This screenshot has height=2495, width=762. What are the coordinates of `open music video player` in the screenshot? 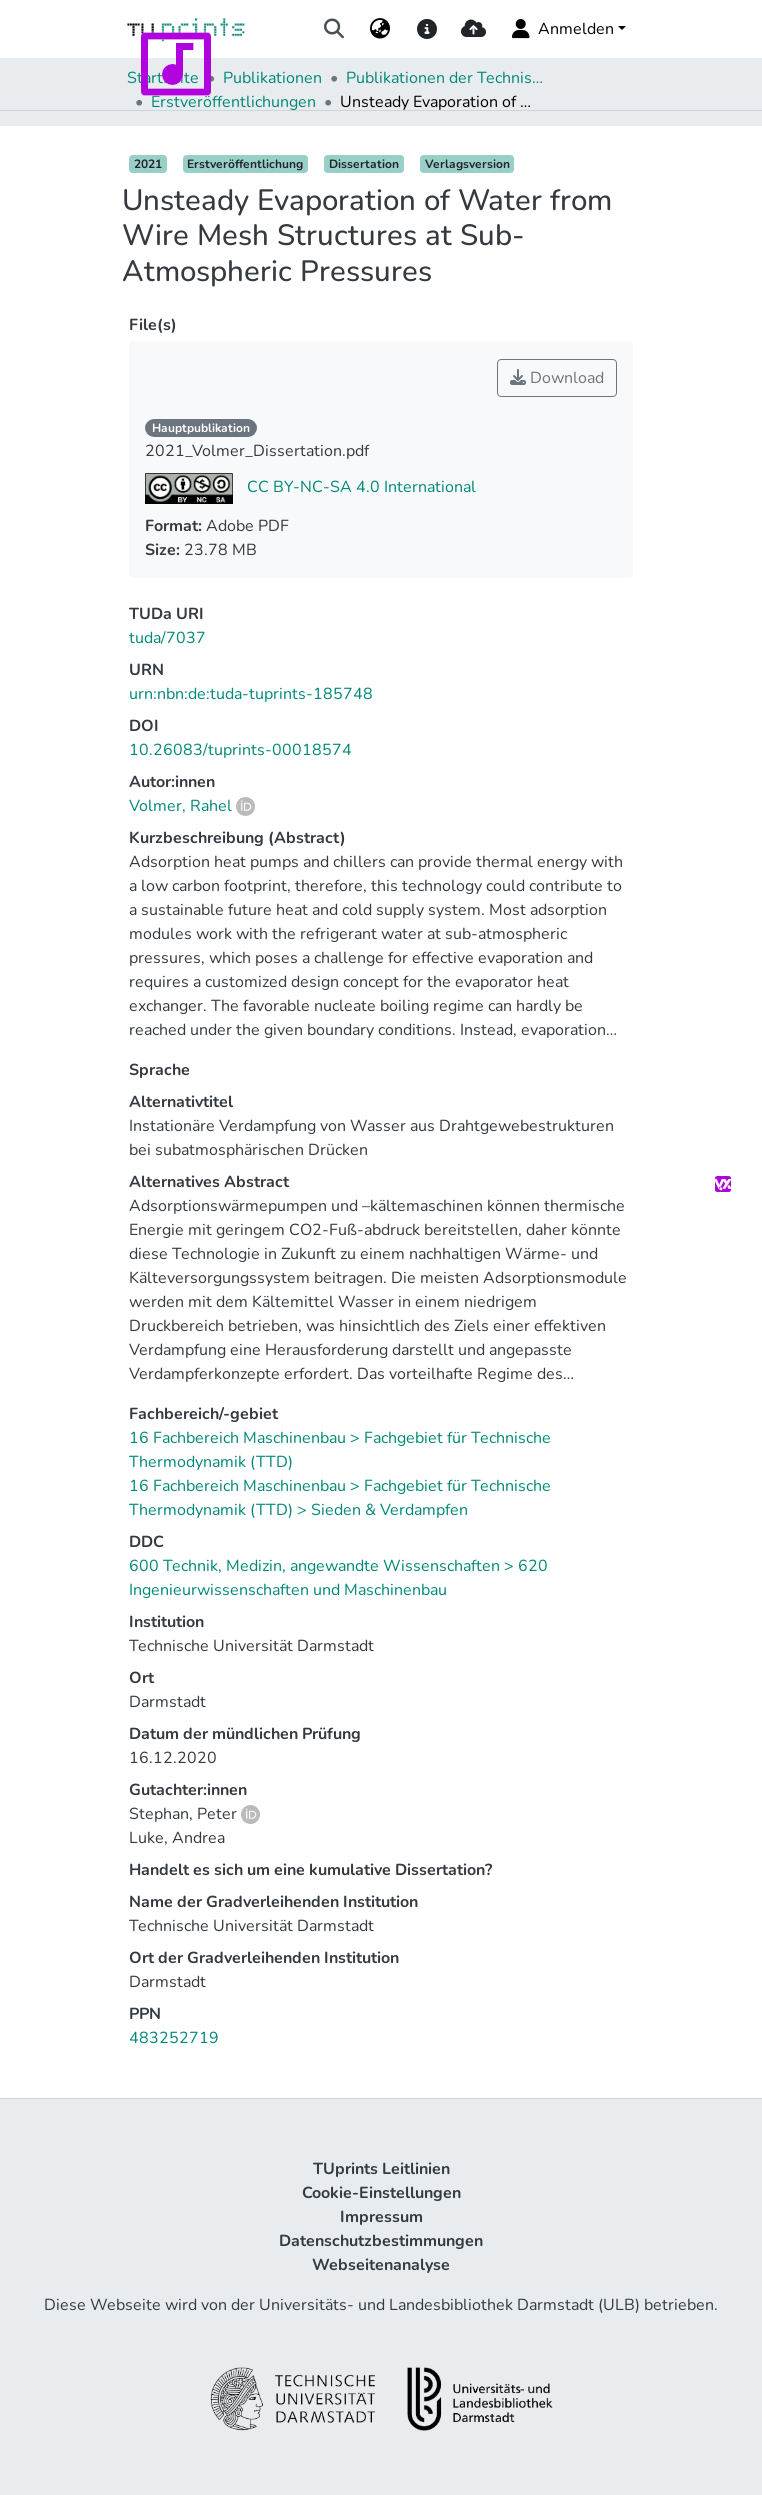 It's located at (176, 64).